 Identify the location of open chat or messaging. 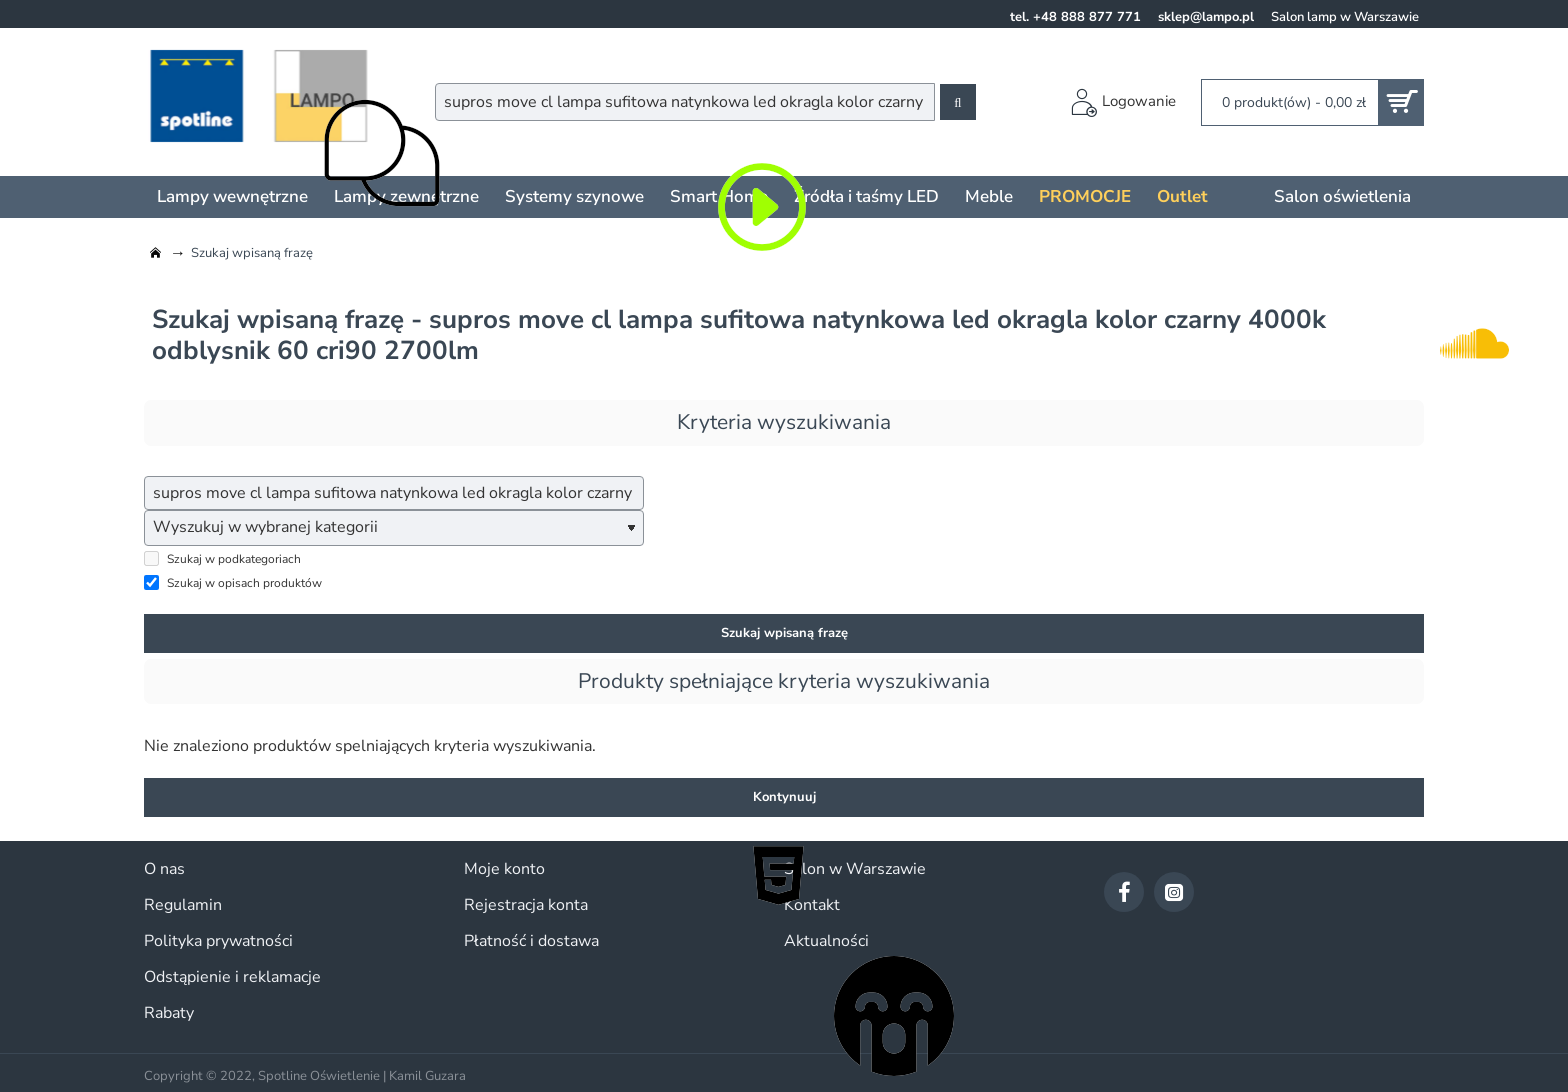
(382, 153).